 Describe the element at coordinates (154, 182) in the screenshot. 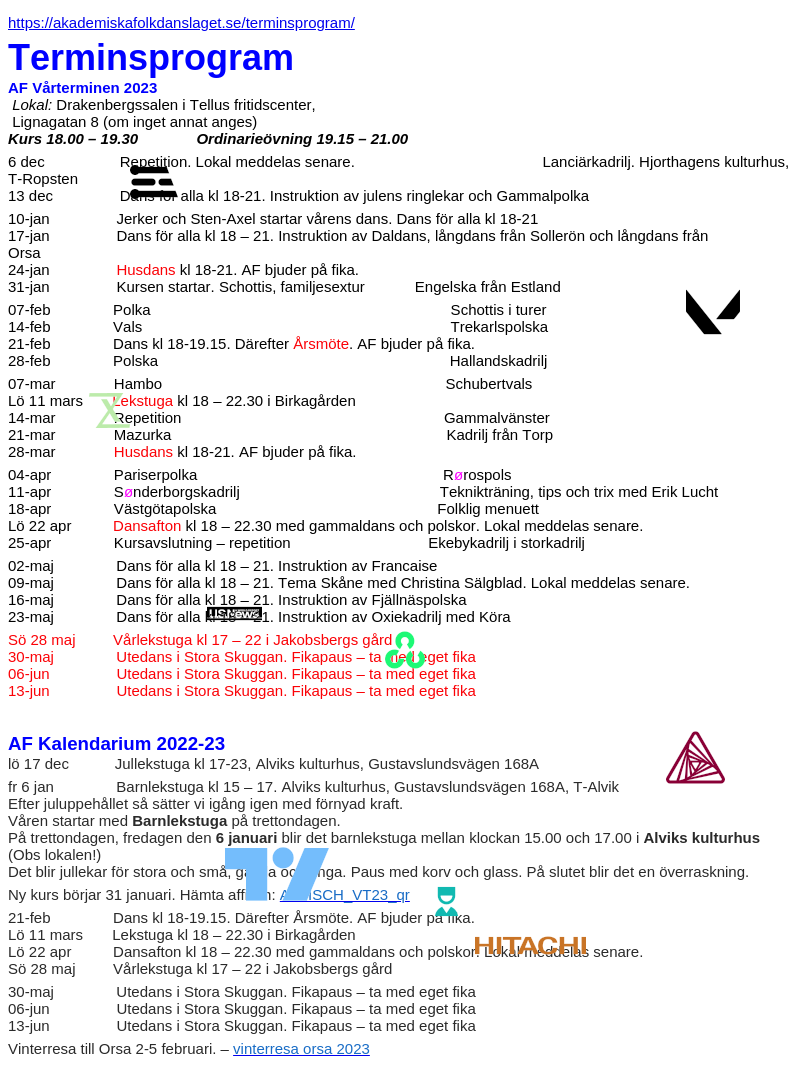

I see `open Edge Impulse platform` at that location.